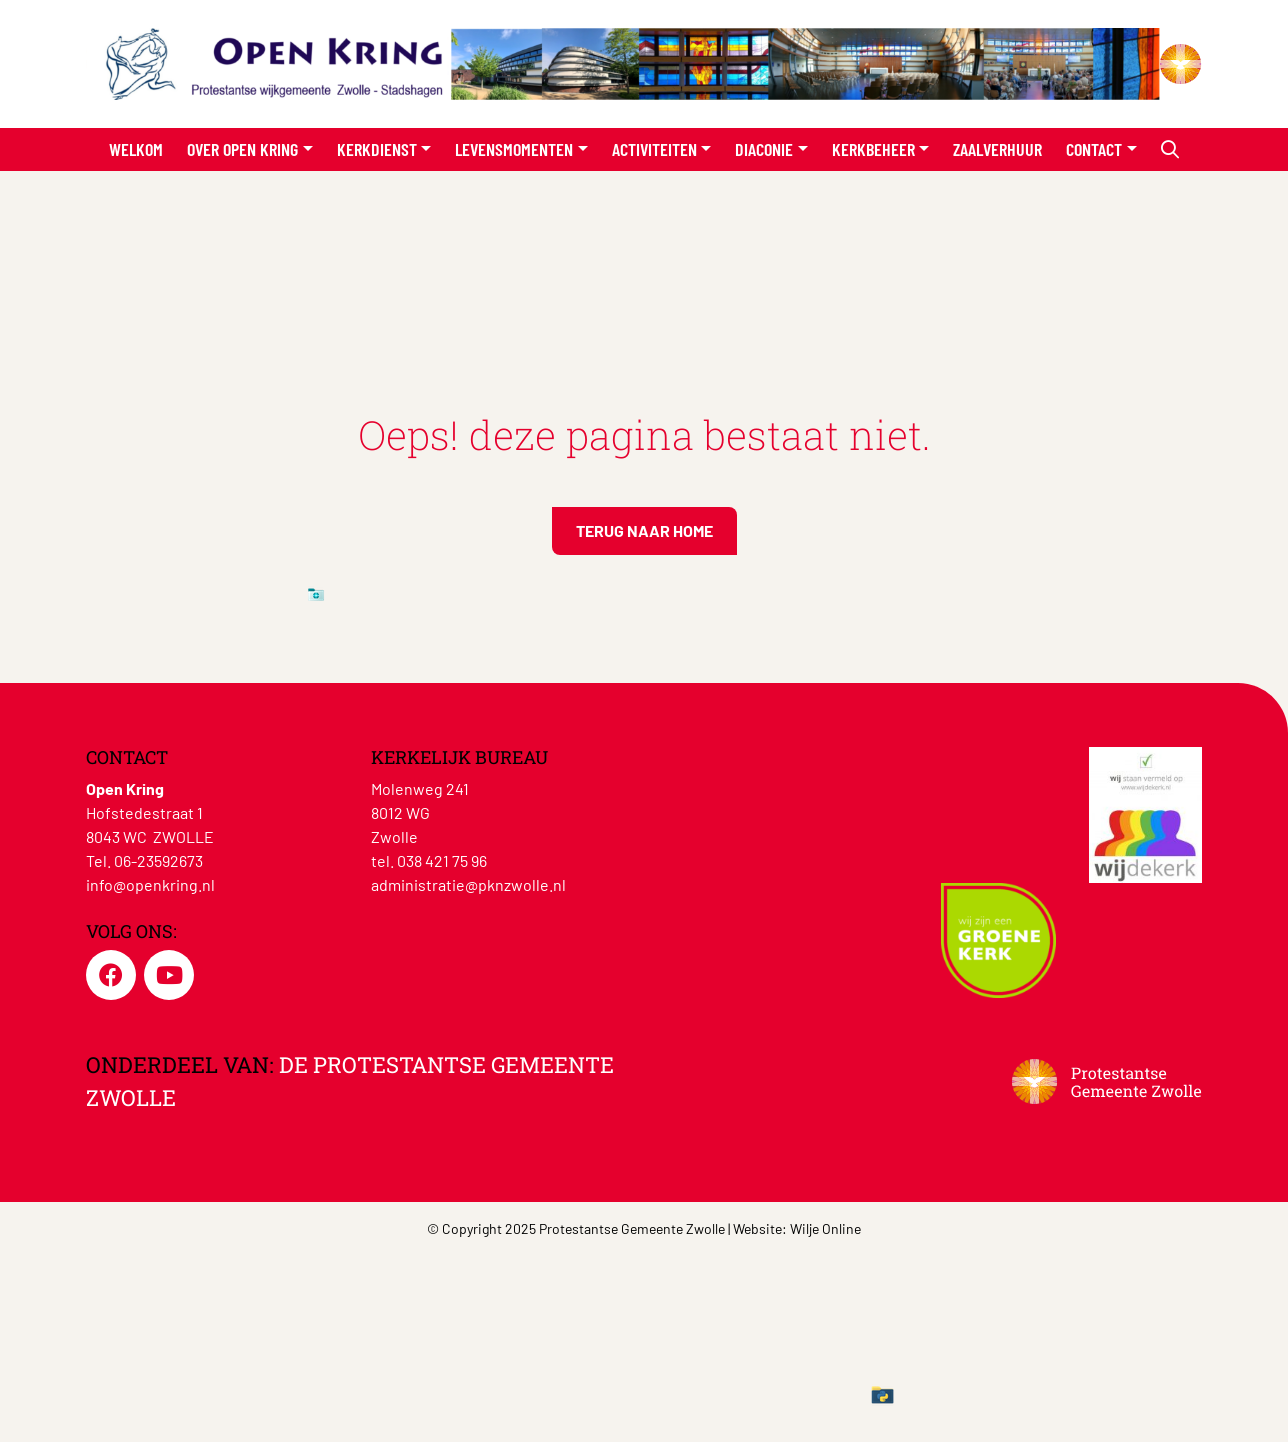  I want to click on open microsoft dynamics 365 business central files folder, so click(316, 595).